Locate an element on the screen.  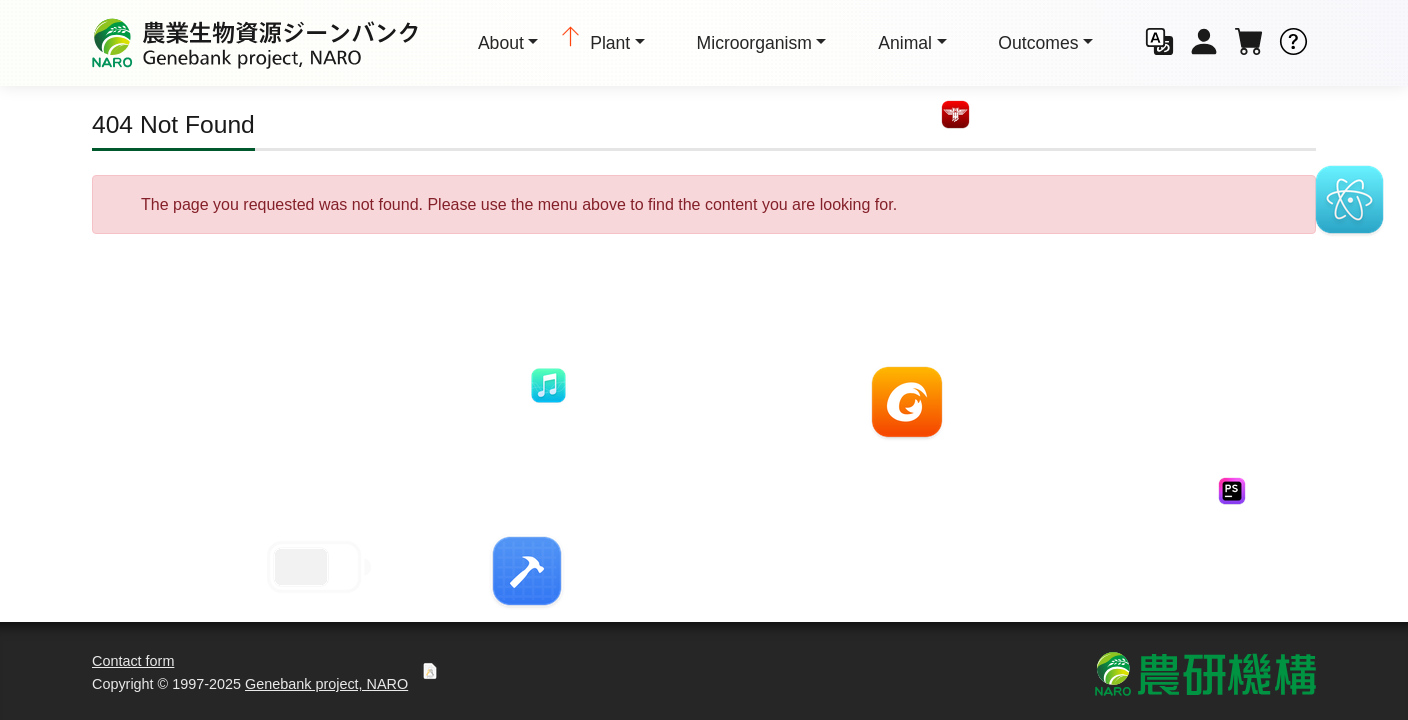
launch an electron-based application is located at coordinates (1349, 199).